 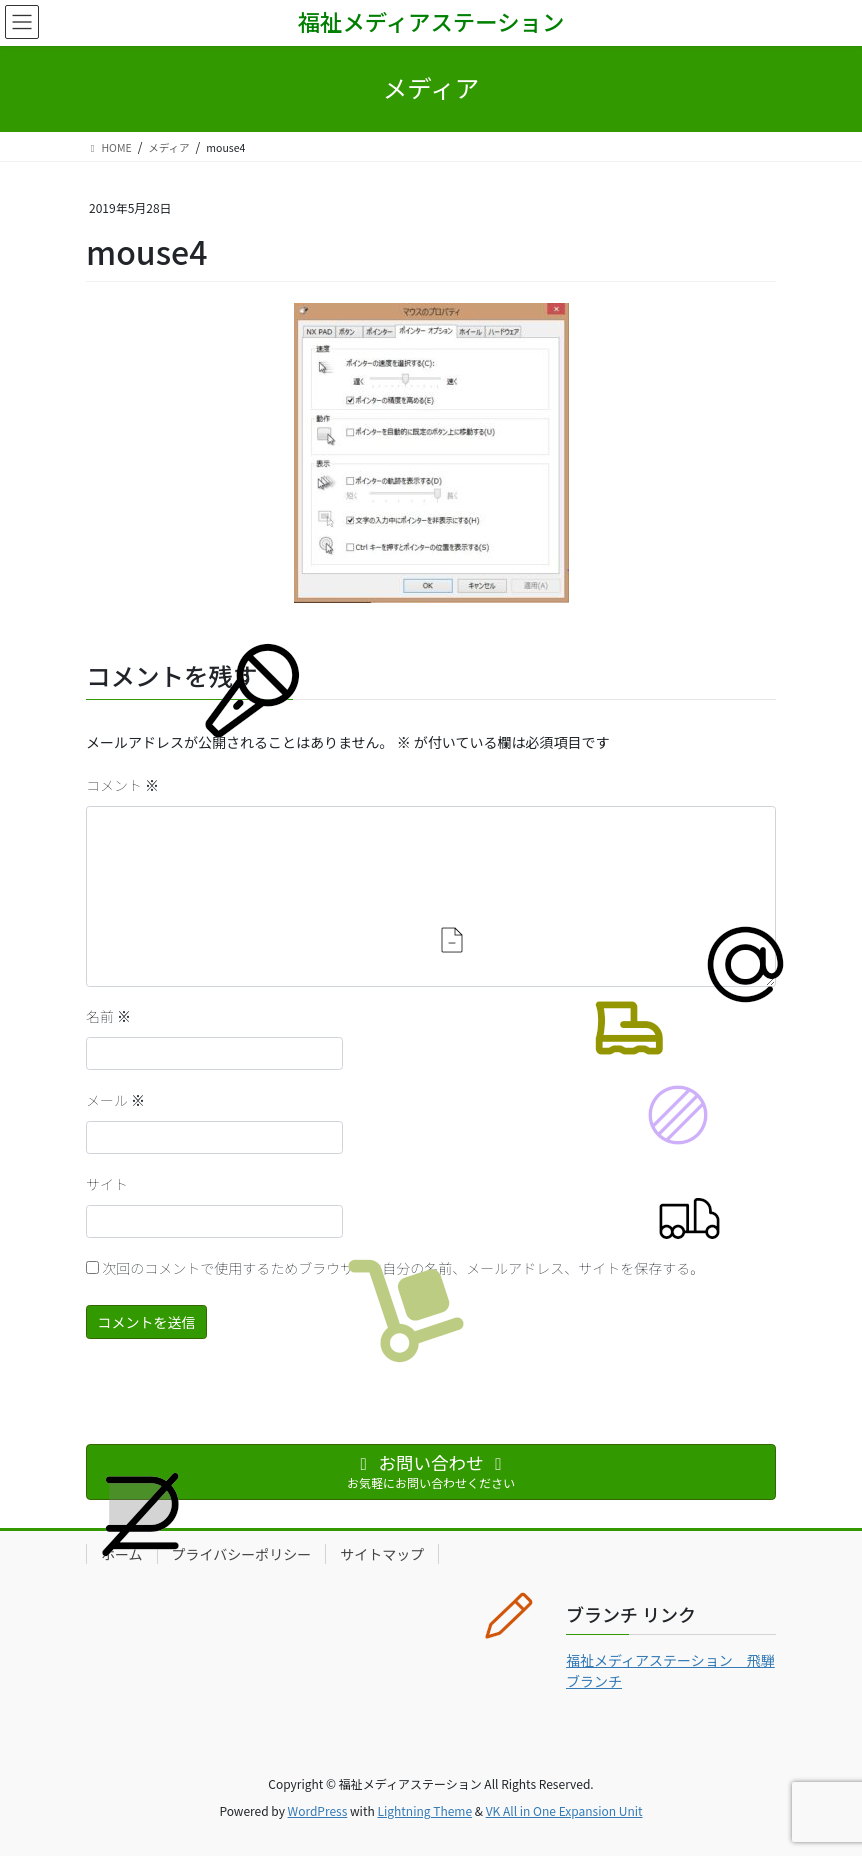 I want to click on indicates set is not a superset of another in mathematical notation, so click(x=140, y=1514).